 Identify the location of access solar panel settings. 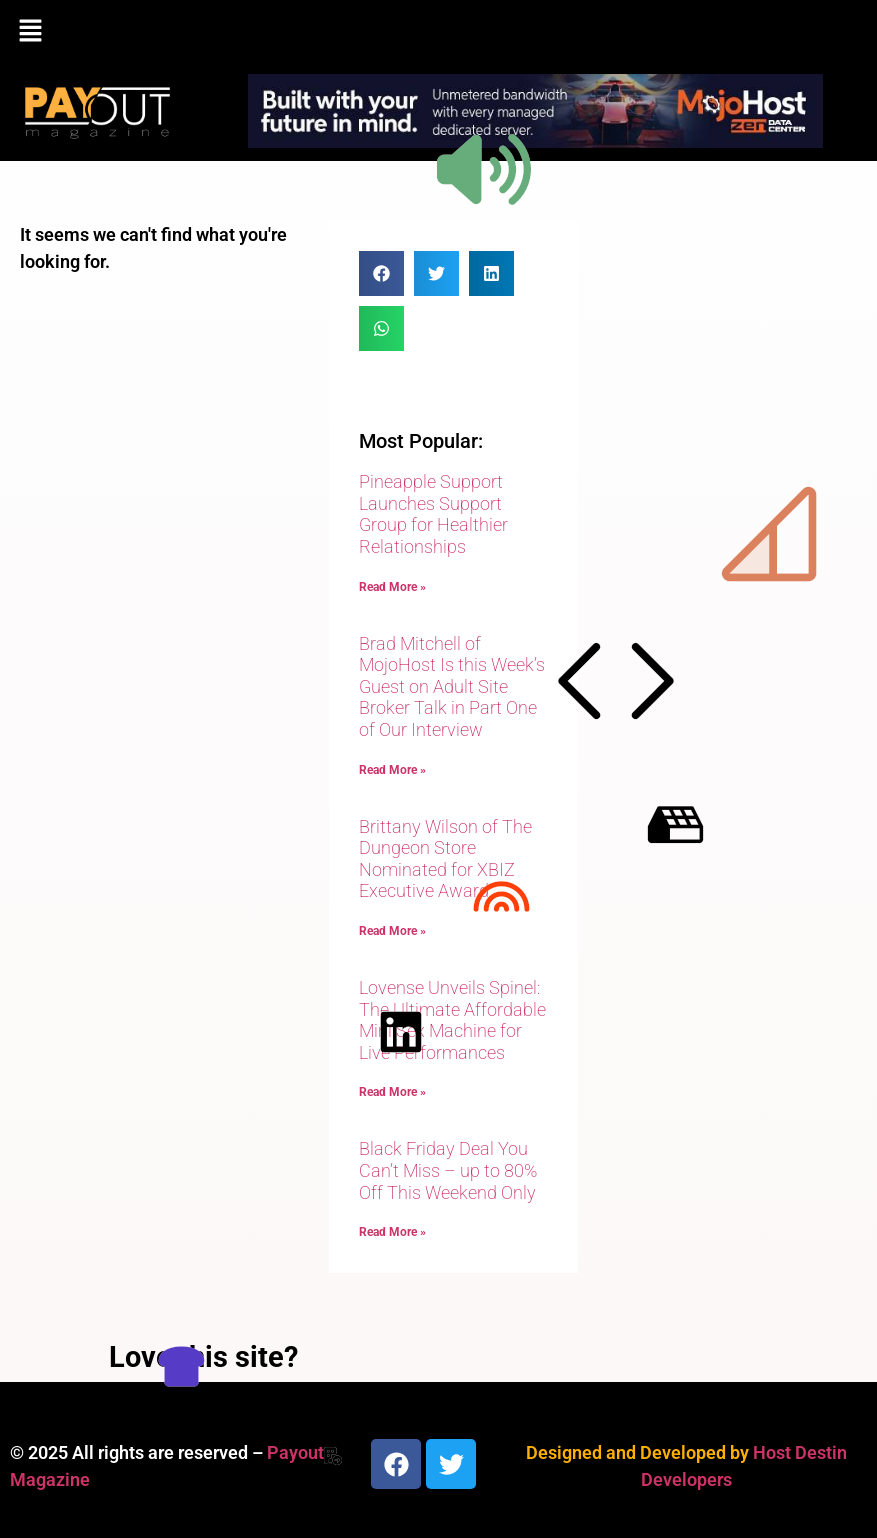
(675, 826).